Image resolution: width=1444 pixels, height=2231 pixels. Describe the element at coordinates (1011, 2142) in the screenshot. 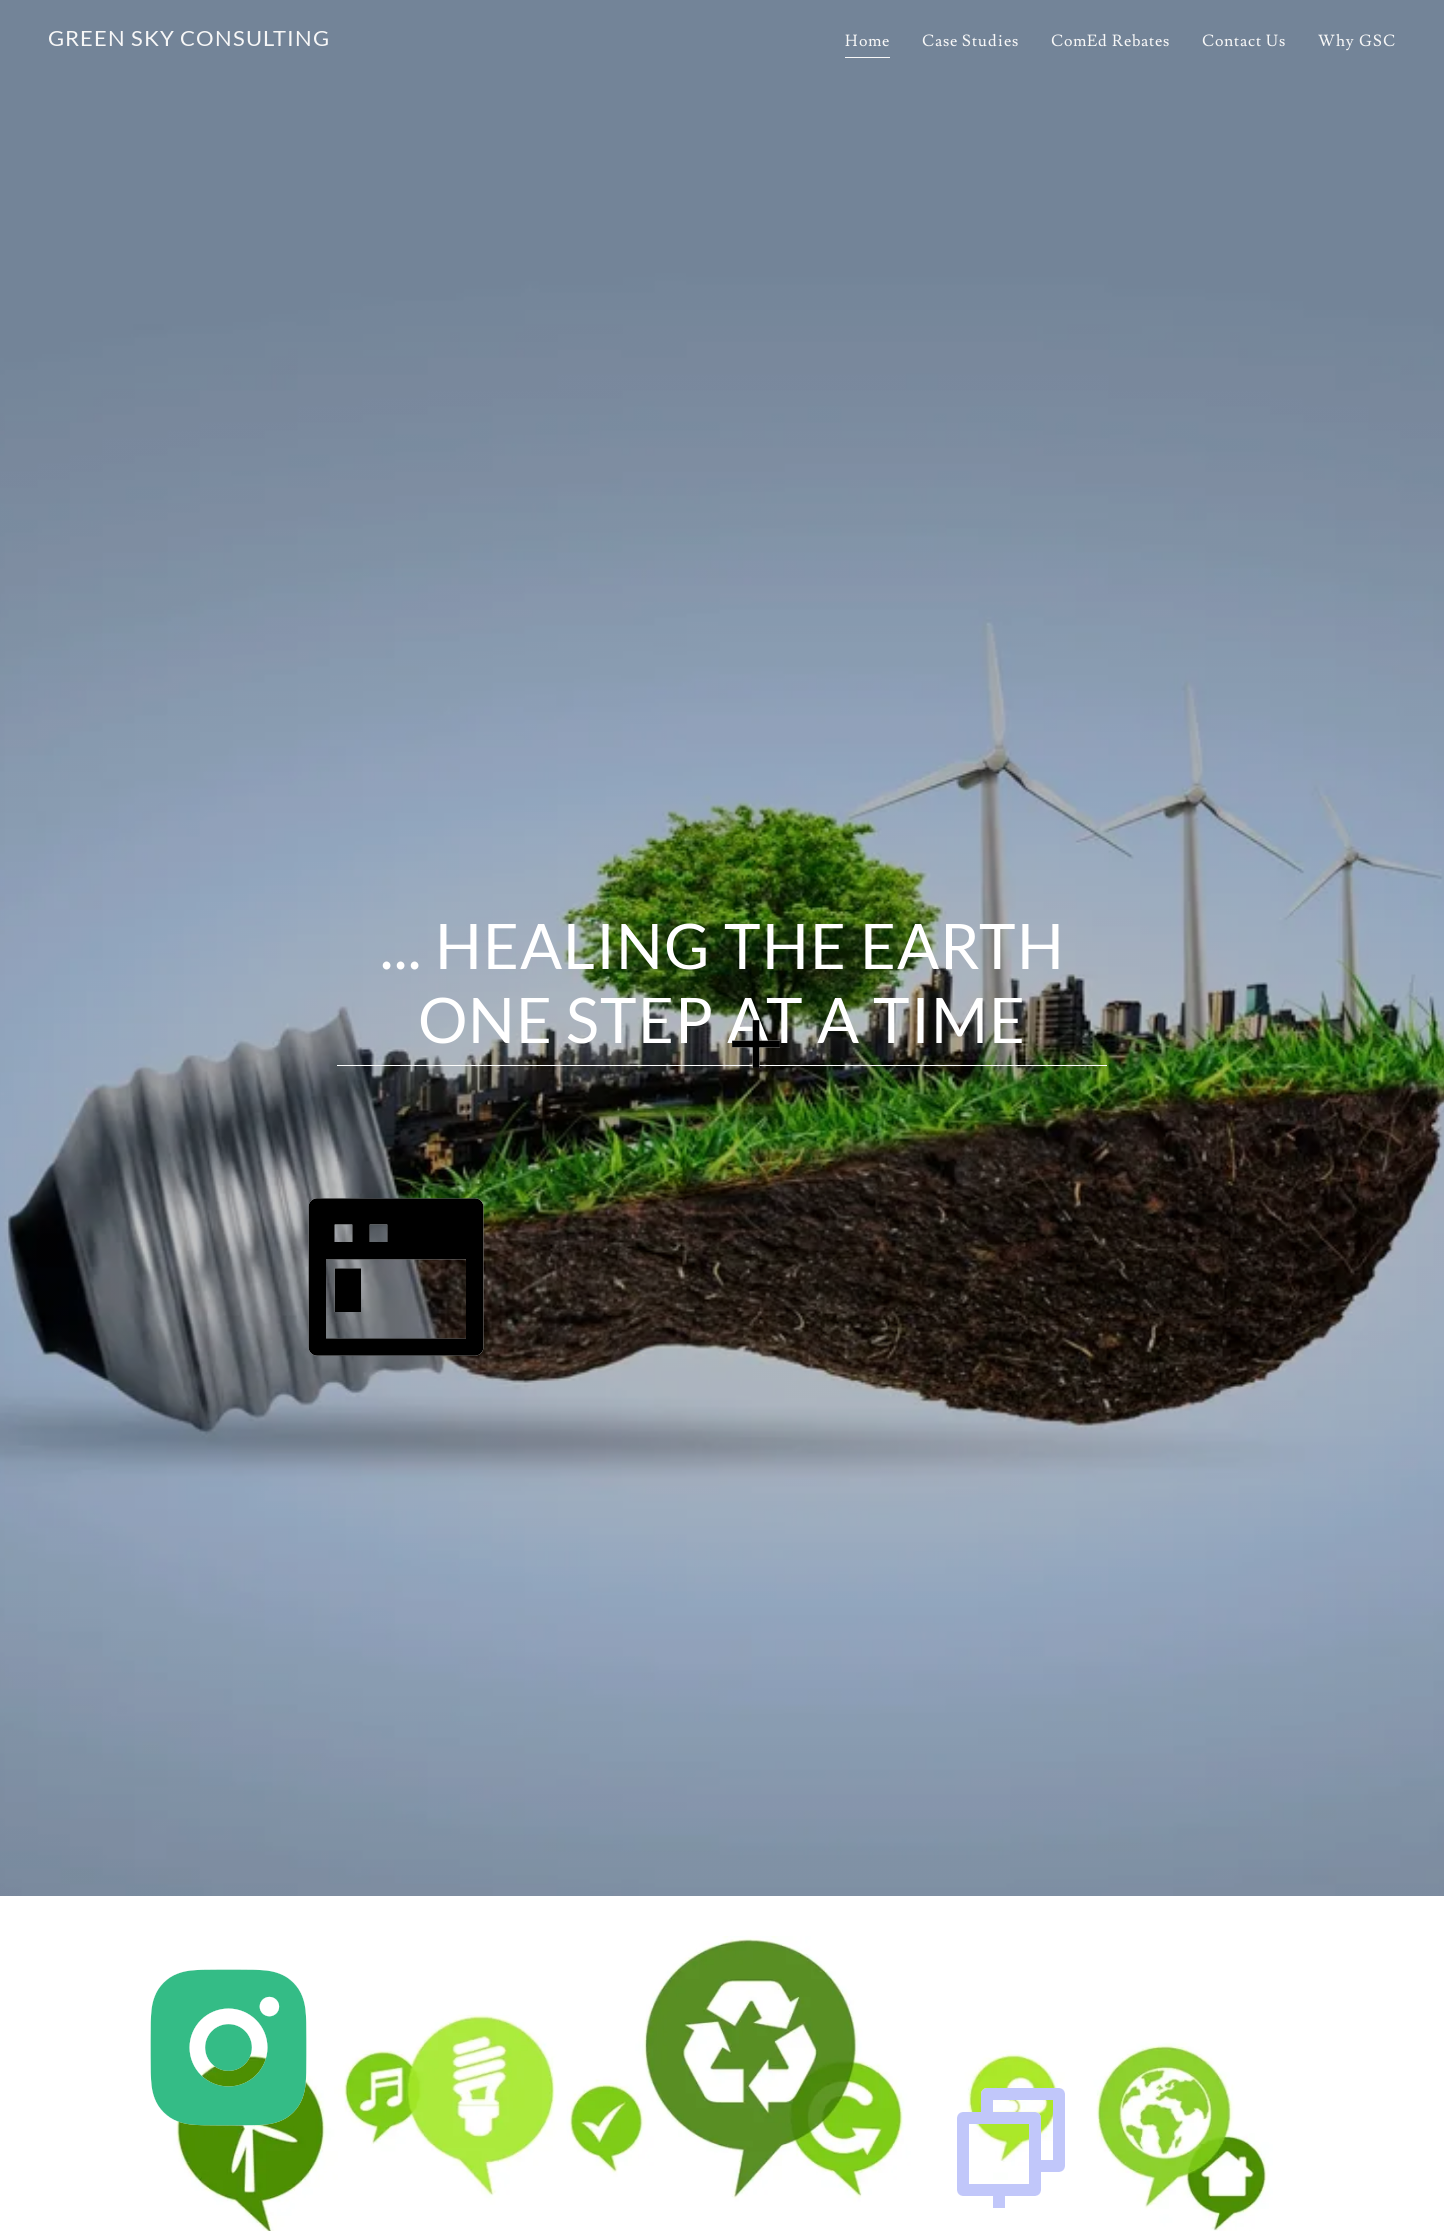

I see `aed electrode pads for defibrillator device` at that location.